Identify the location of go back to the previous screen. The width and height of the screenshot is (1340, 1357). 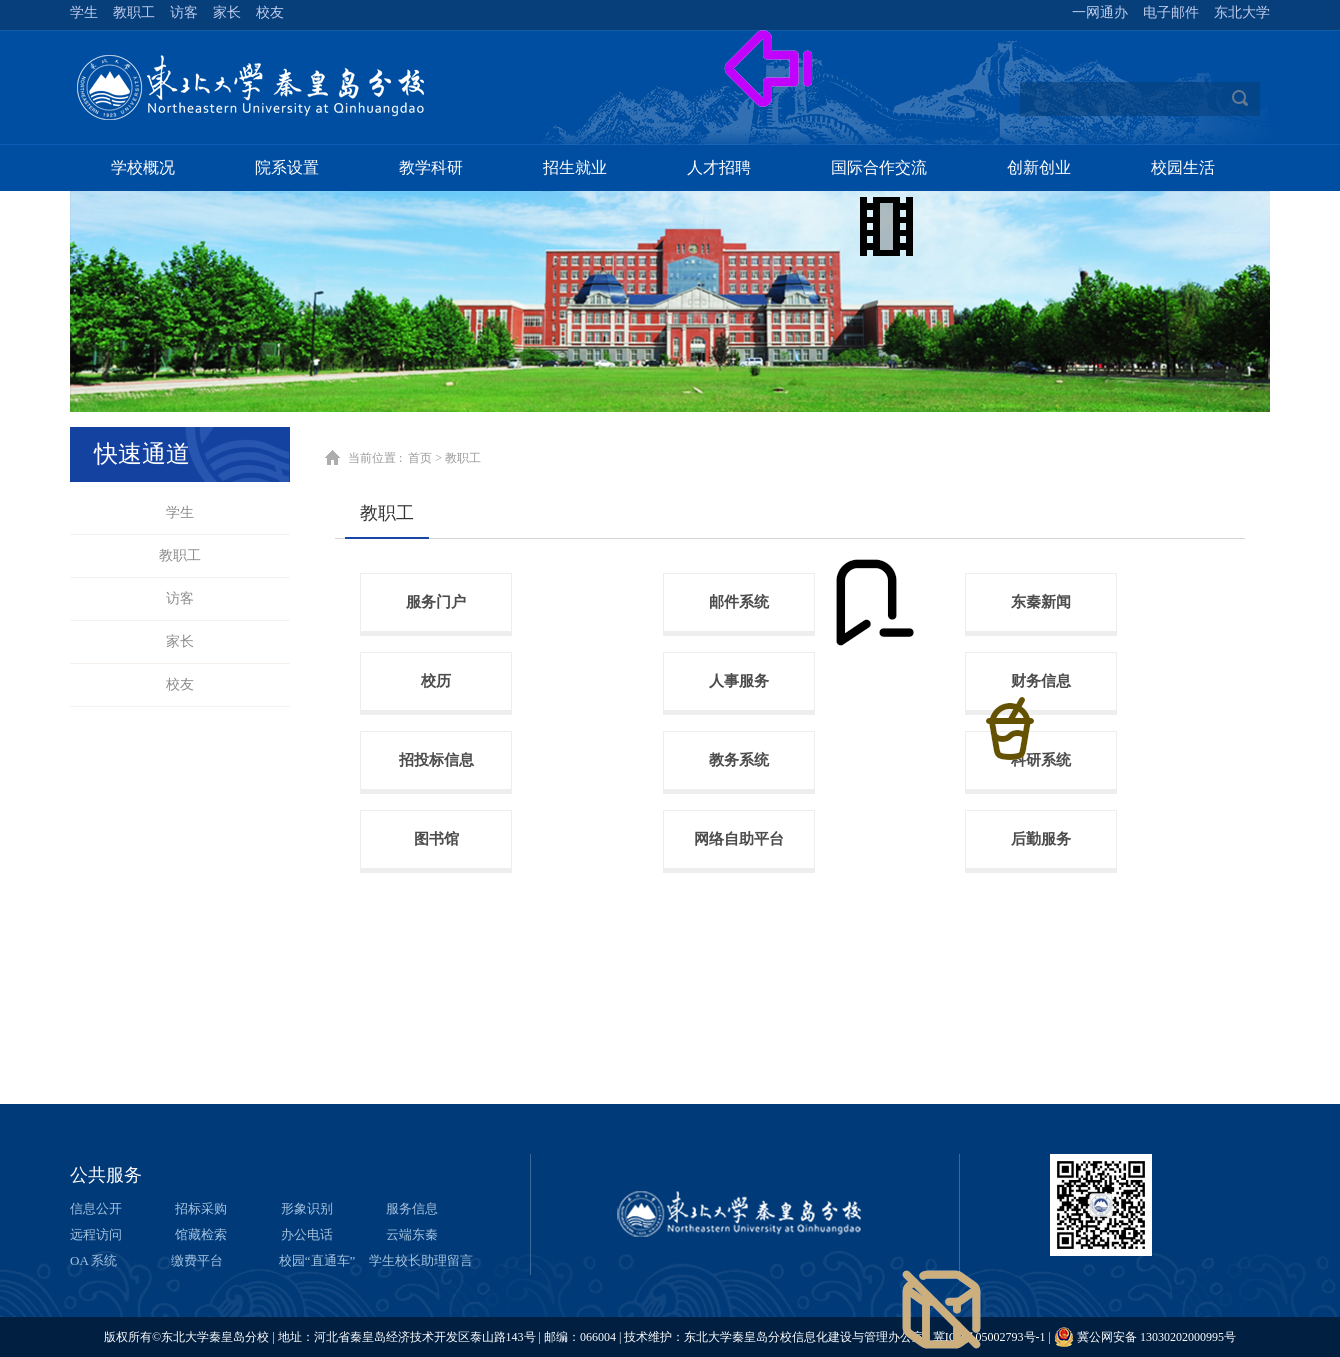
(767, 68).